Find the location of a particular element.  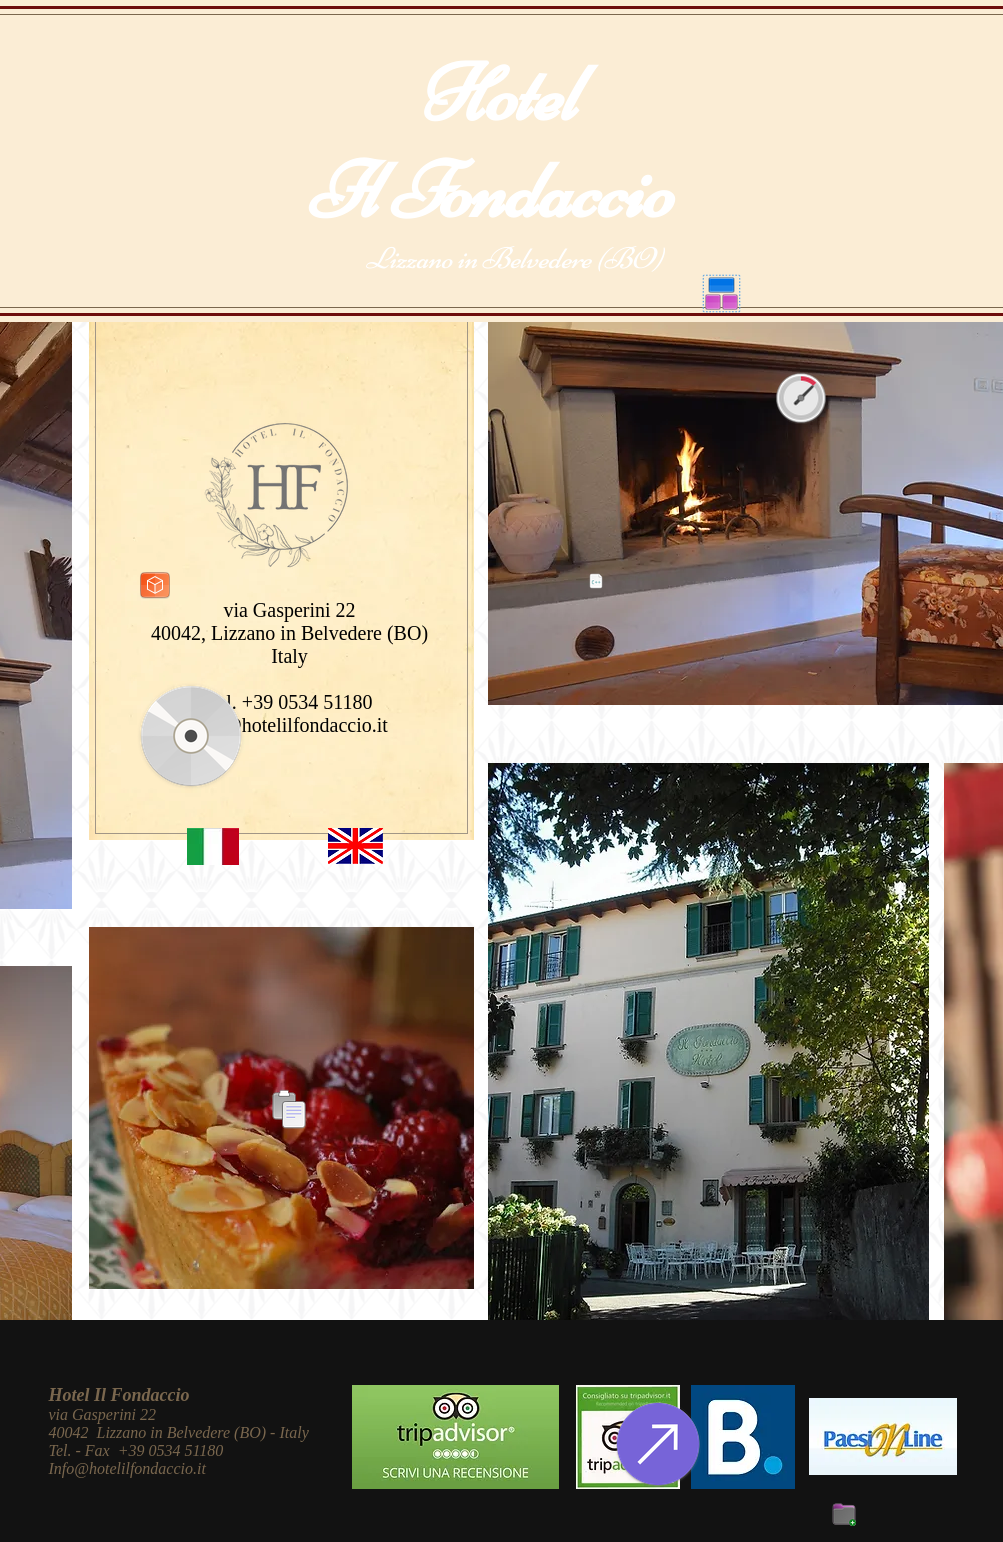

create a new folder is located at coordinates (844, 1514).